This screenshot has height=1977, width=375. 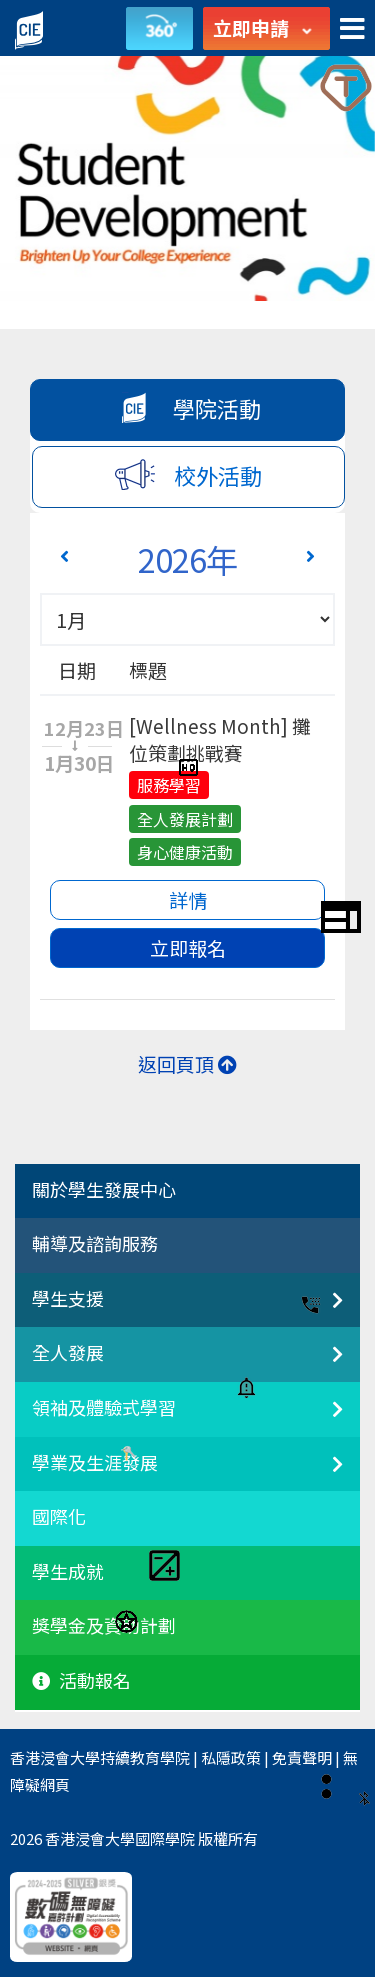 What do you see at coordinates (188, 767) in the screenshot?
I see `indicates high quality media or streaming option` at bounding box center [188, 767].